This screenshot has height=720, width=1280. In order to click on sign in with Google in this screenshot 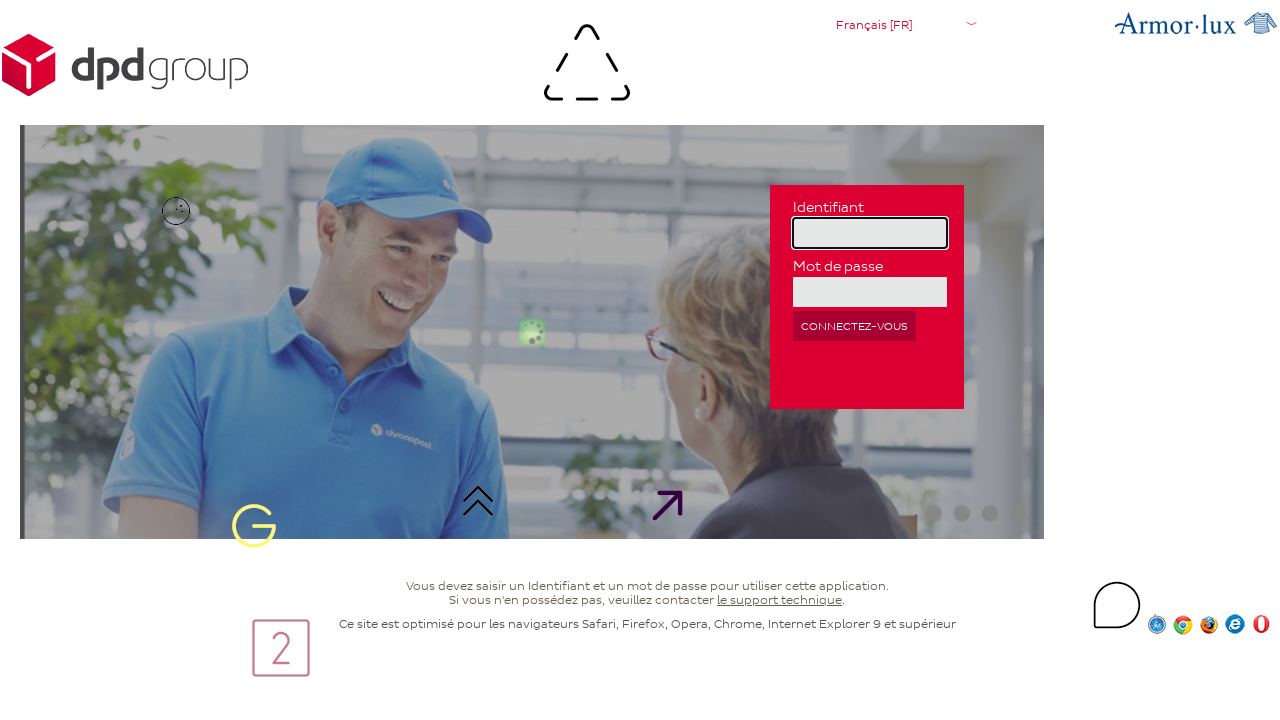, I will do `click(254, 526)`.